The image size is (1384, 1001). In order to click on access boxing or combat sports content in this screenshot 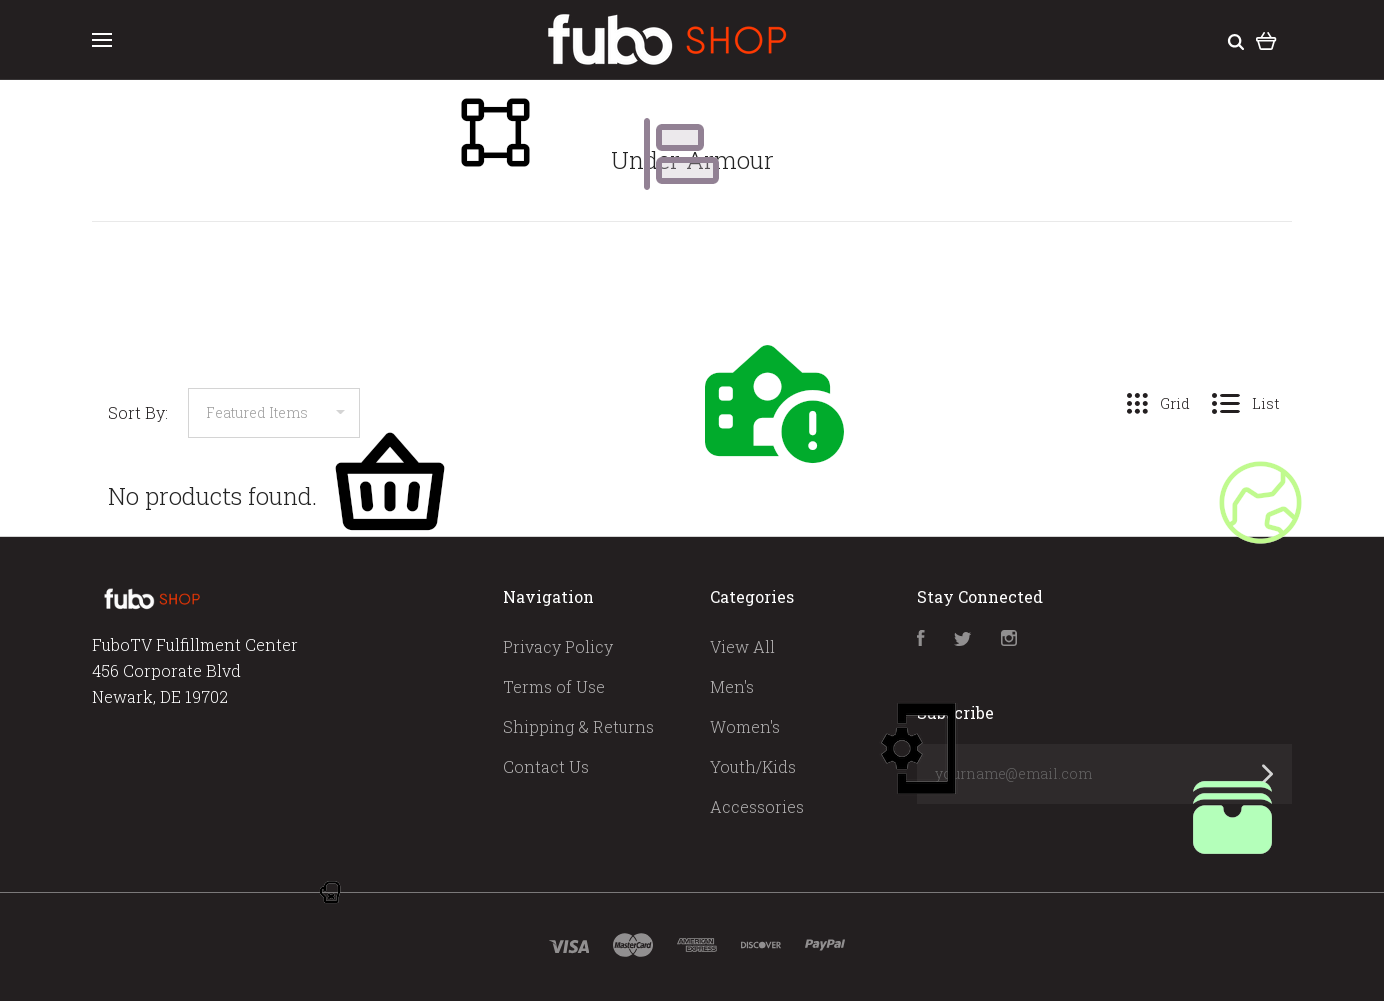, I will do `click(330, 892)`.